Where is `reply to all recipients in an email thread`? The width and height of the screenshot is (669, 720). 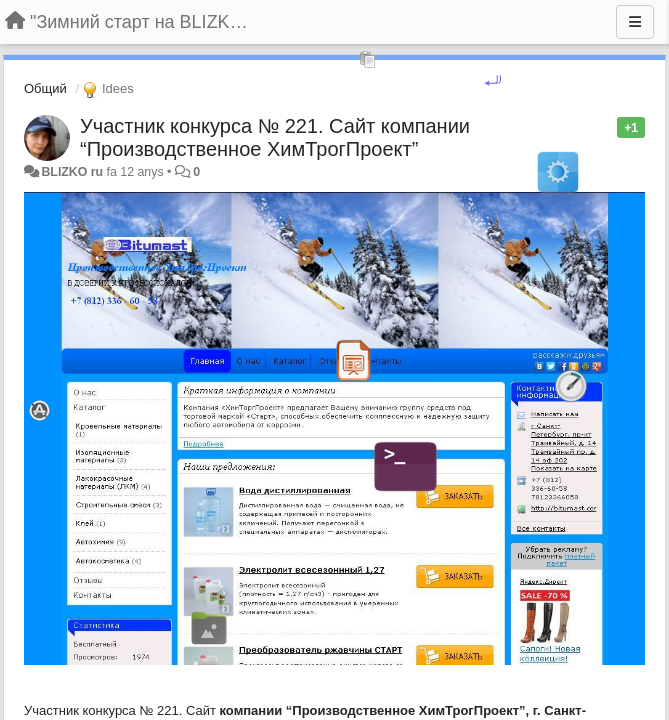
reply to all recipients in an email thread is located at coordinates (492, 79).